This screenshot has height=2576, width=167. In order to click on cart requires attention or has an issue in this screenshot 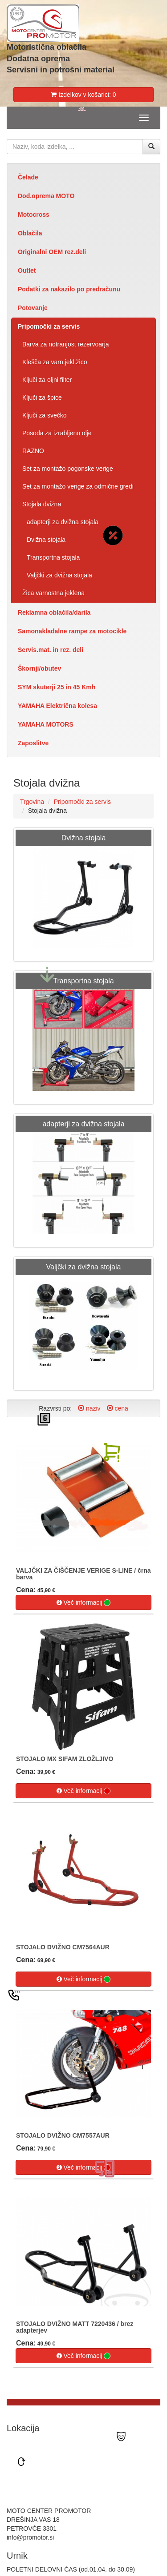, I will do `click(112, 1452)`.